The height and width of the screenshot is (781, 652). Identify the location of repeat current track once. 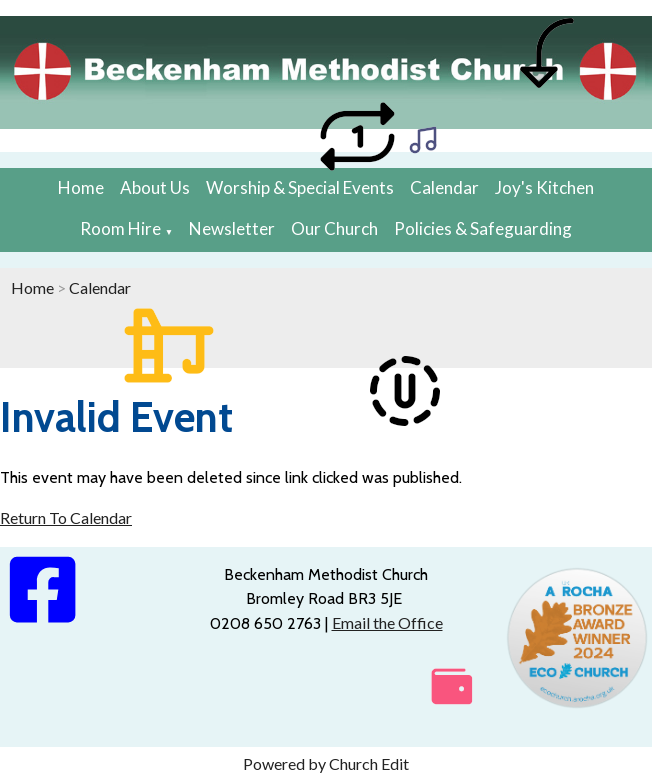
(357, 136).